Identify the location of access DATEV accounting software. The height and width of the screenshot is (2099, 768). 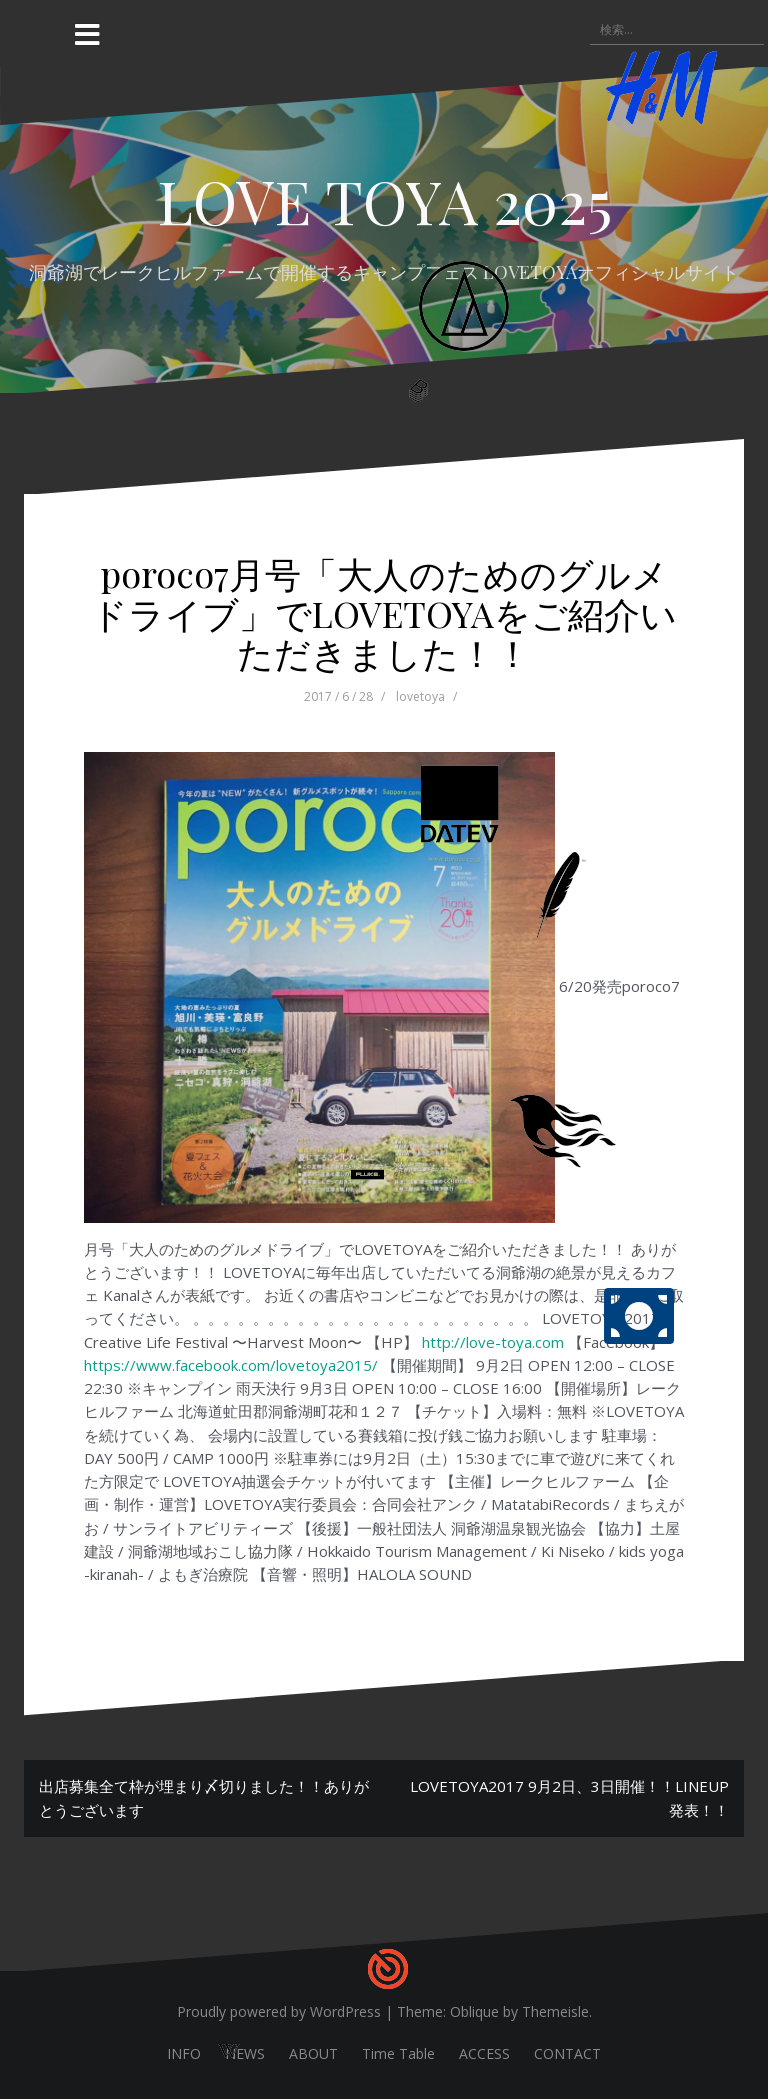
(460, 804).